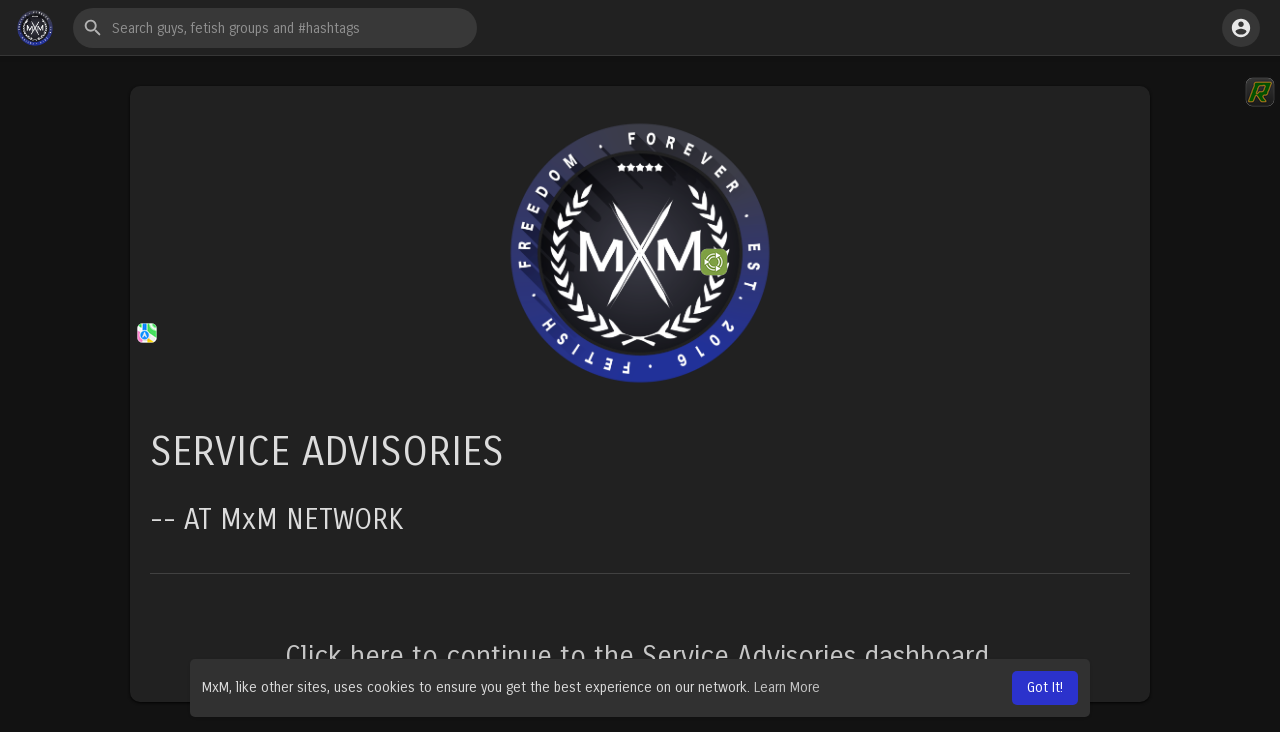 The height and width of the screenshot is (732, 1280). I want to click on launch Command & Conquer: Red Alert 2, so click(1260, 92).